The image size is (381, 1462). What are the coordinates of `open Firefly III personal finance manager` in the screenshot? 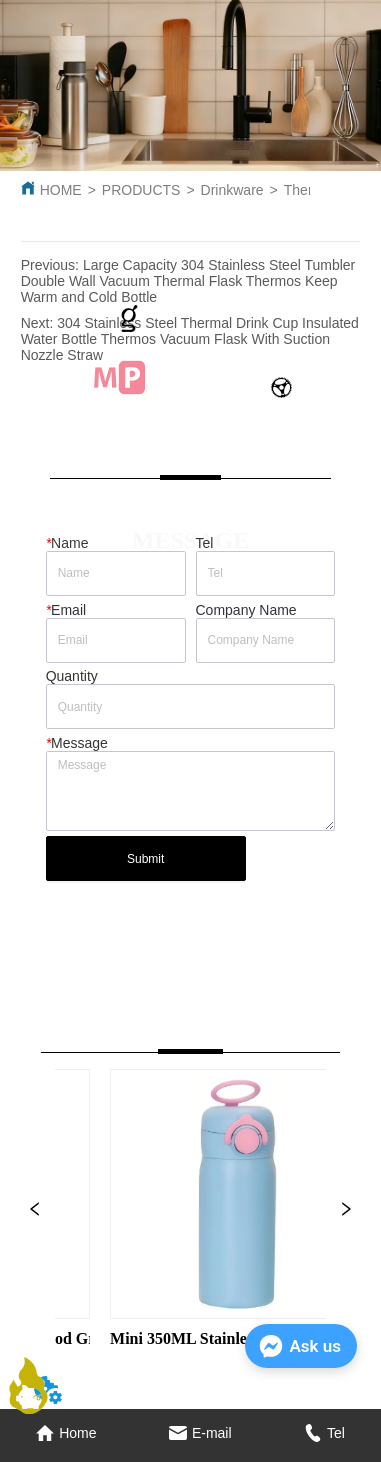 It's located at (28, 1385).